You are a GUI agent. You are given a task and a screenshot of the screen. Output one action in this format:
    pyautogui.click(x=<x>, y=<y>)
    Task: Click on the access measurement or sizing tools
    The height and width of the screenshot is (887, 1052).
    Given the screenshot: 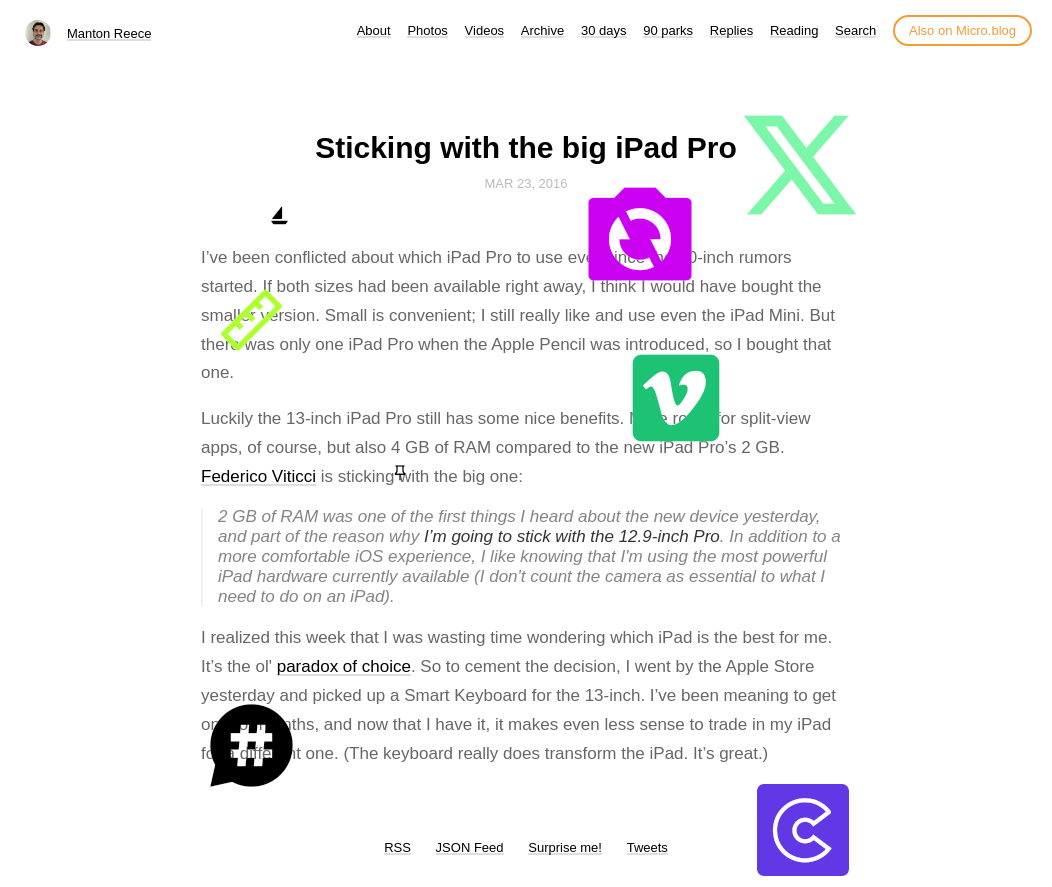 What is the action you would take?
    pyautogui.click(x=251, y=318)
    